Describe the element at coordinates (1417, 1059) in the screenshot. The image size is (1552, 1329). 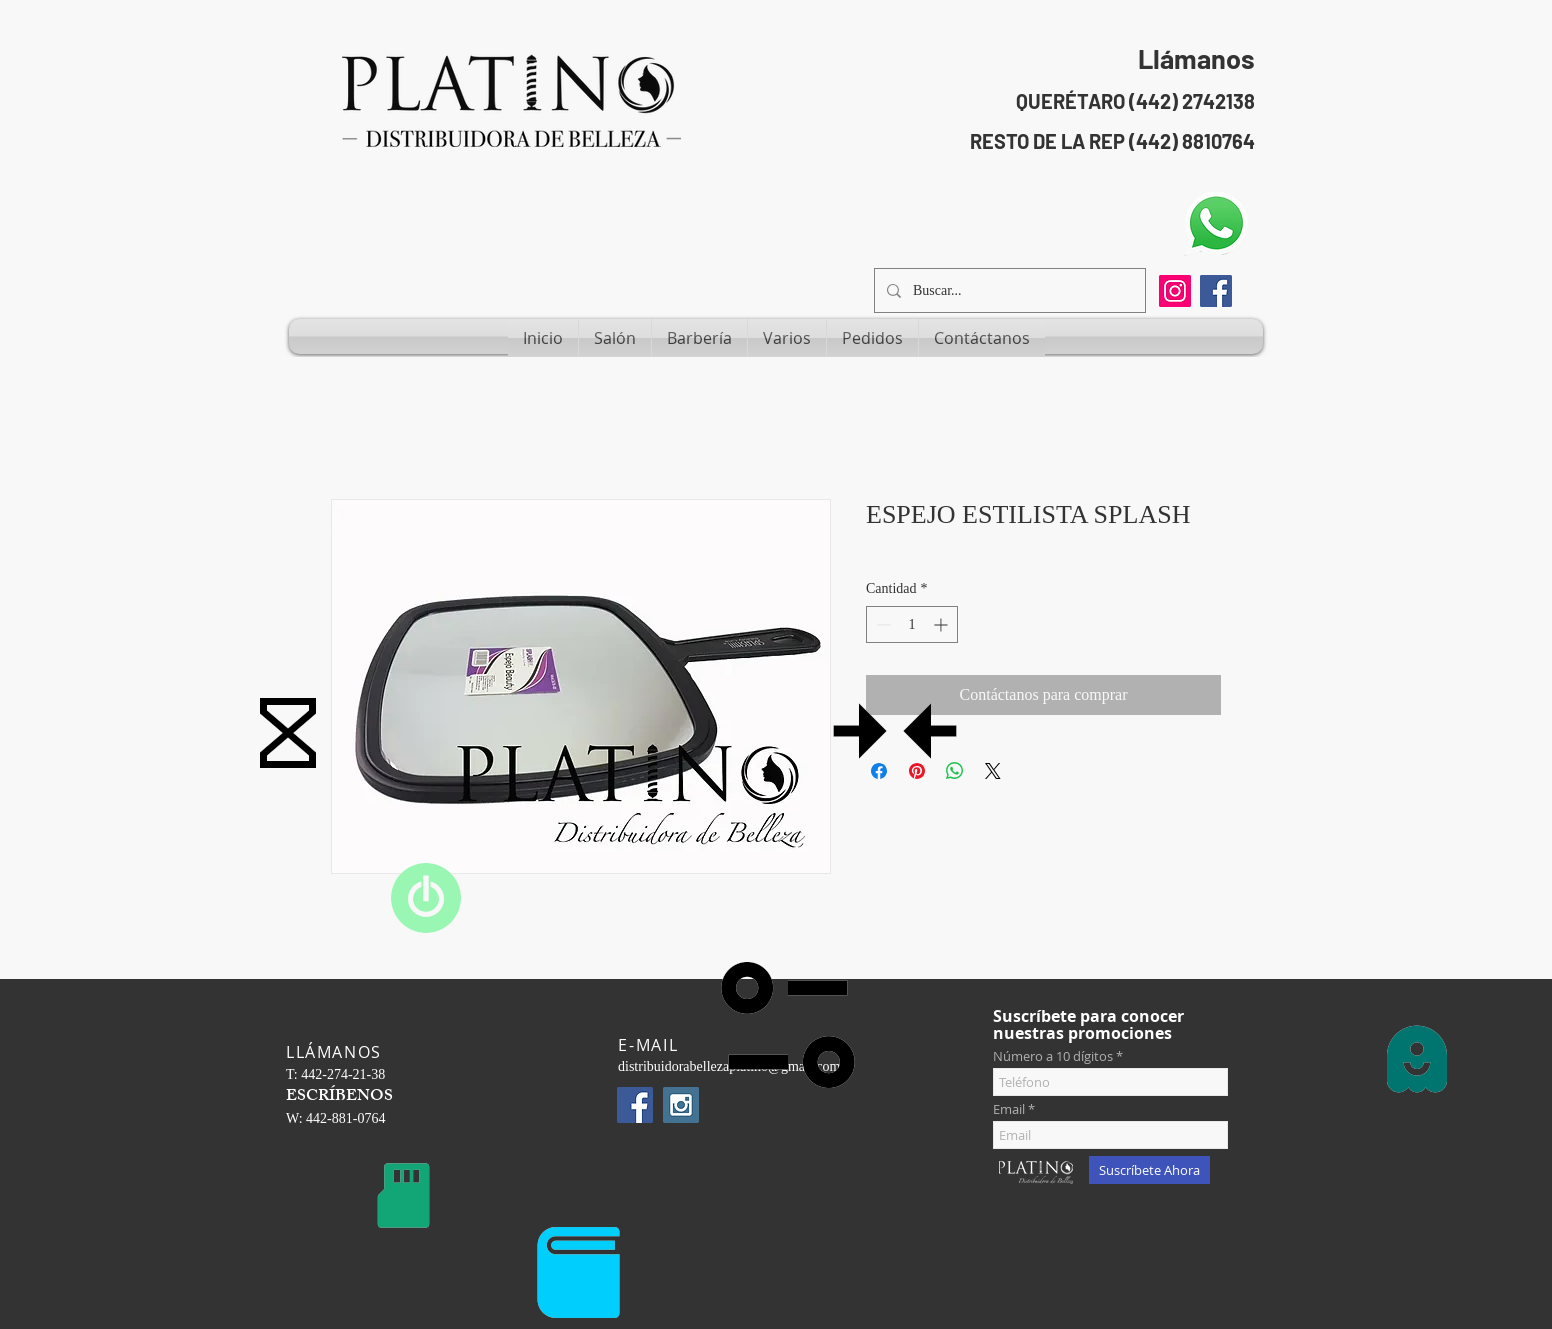
I see `friendly ghost avatar or profile icon` at that location.